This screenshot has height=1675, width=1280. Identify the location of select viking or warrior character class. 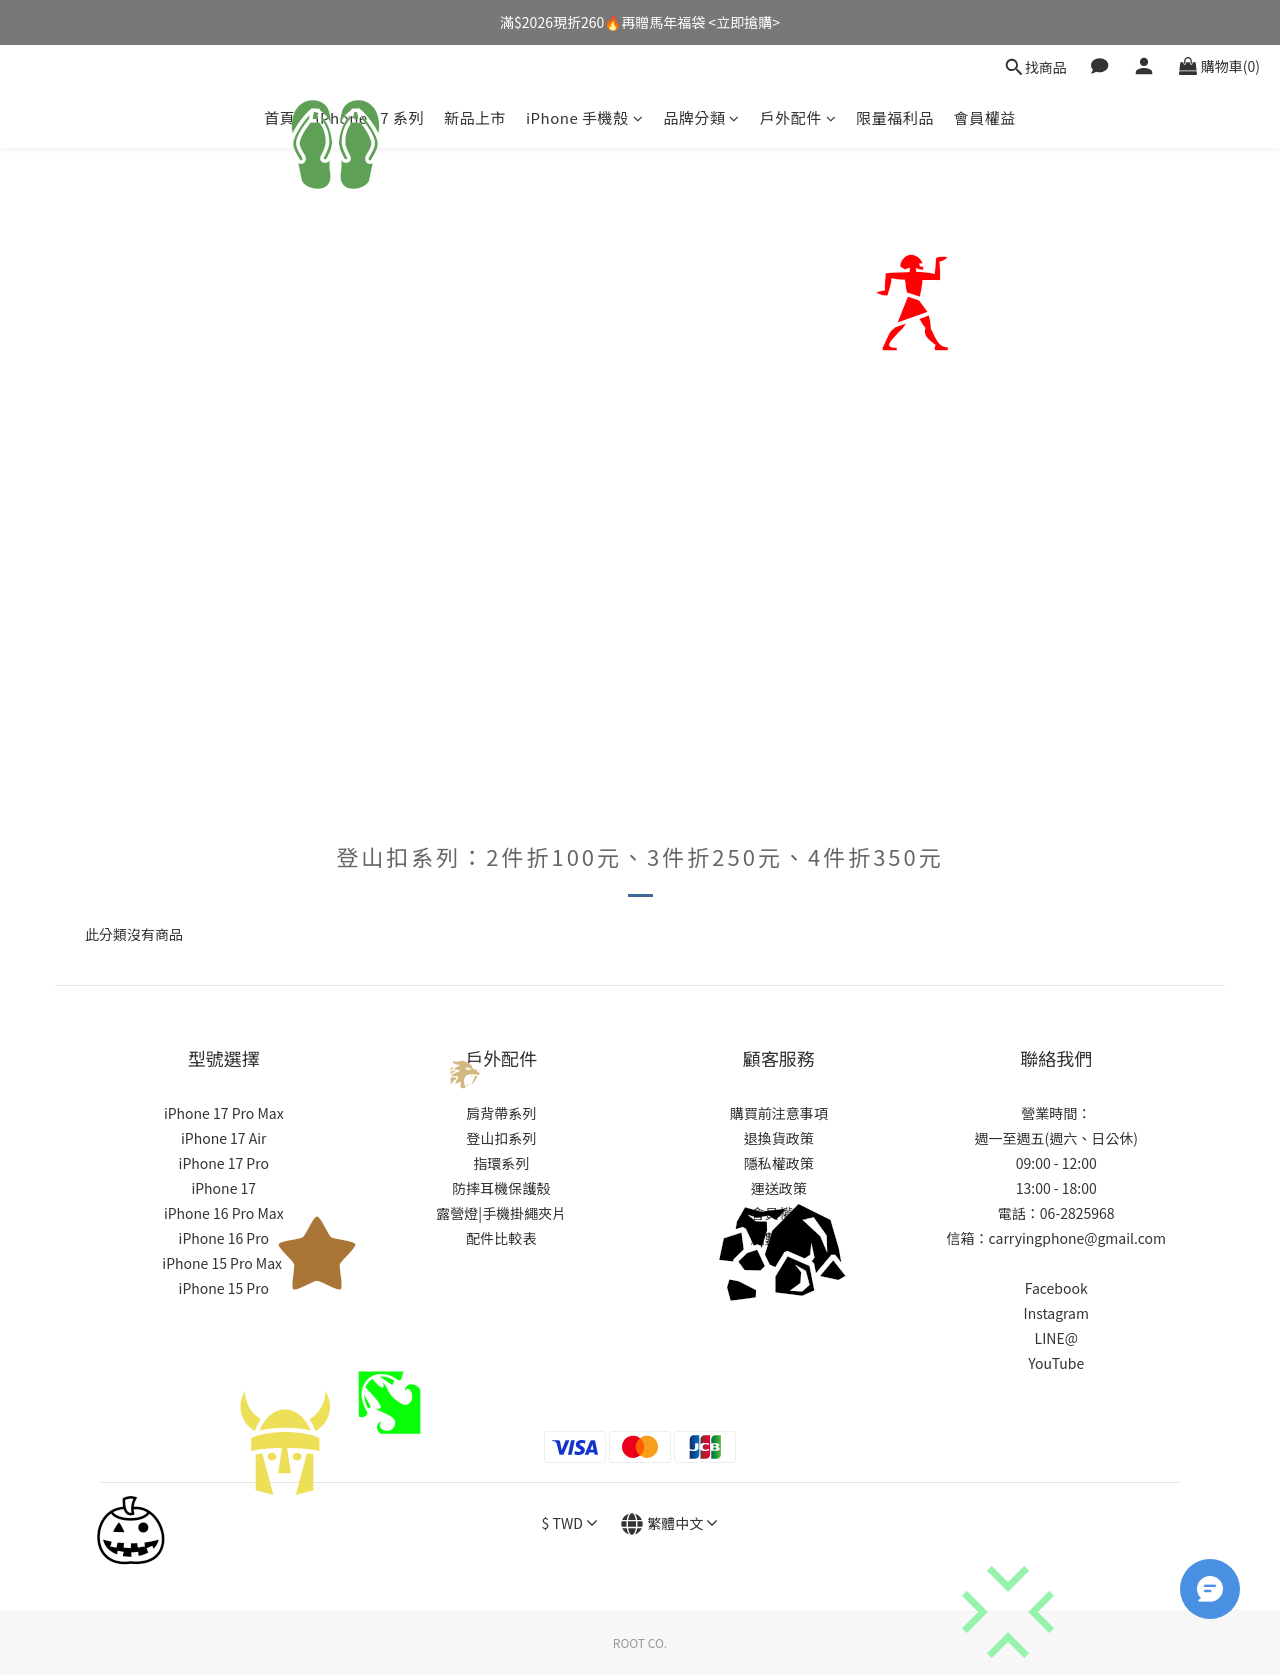
(286, 1443).